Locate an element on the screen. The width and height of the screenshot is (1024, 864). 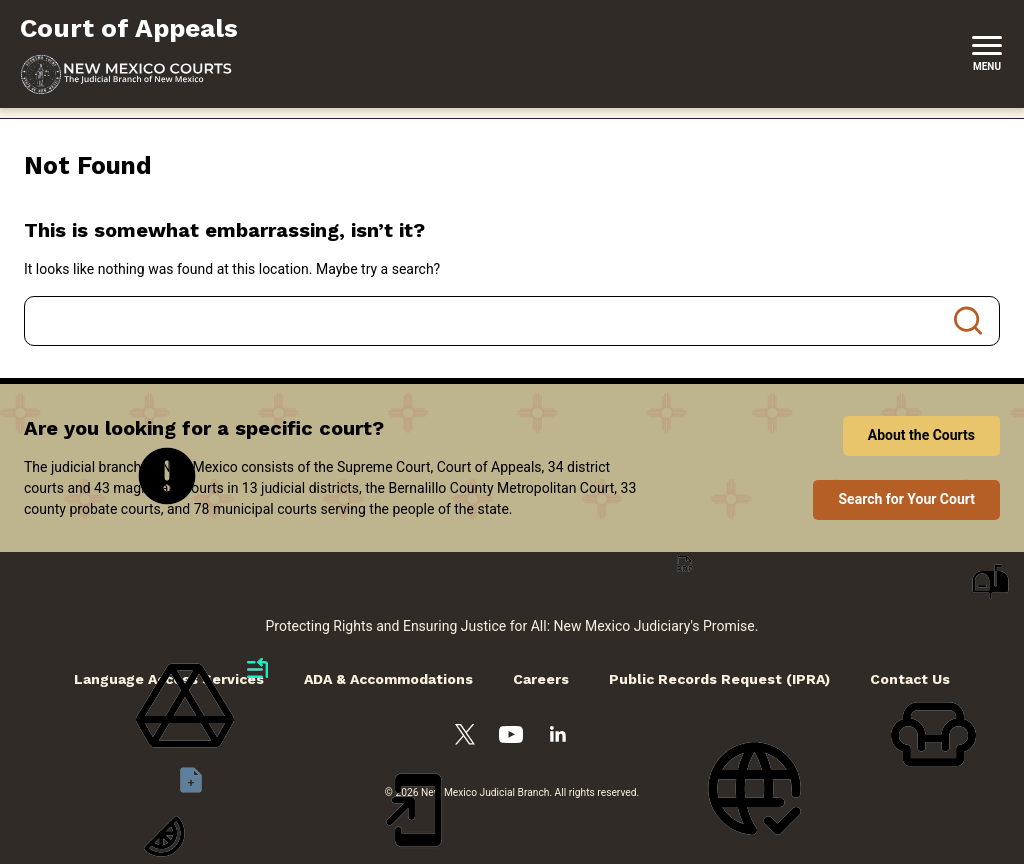
create a new file is located at coordinates (191, 780).